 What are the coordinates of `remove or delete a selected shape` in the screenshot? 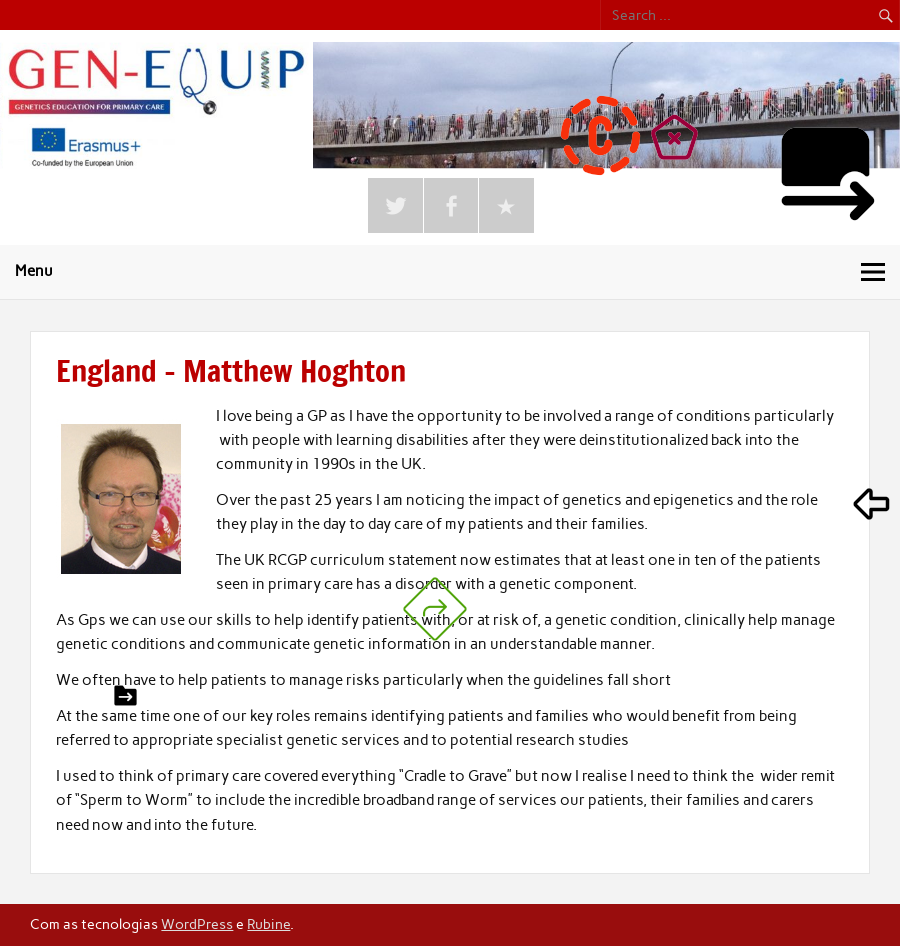 It's located at (674, 138).